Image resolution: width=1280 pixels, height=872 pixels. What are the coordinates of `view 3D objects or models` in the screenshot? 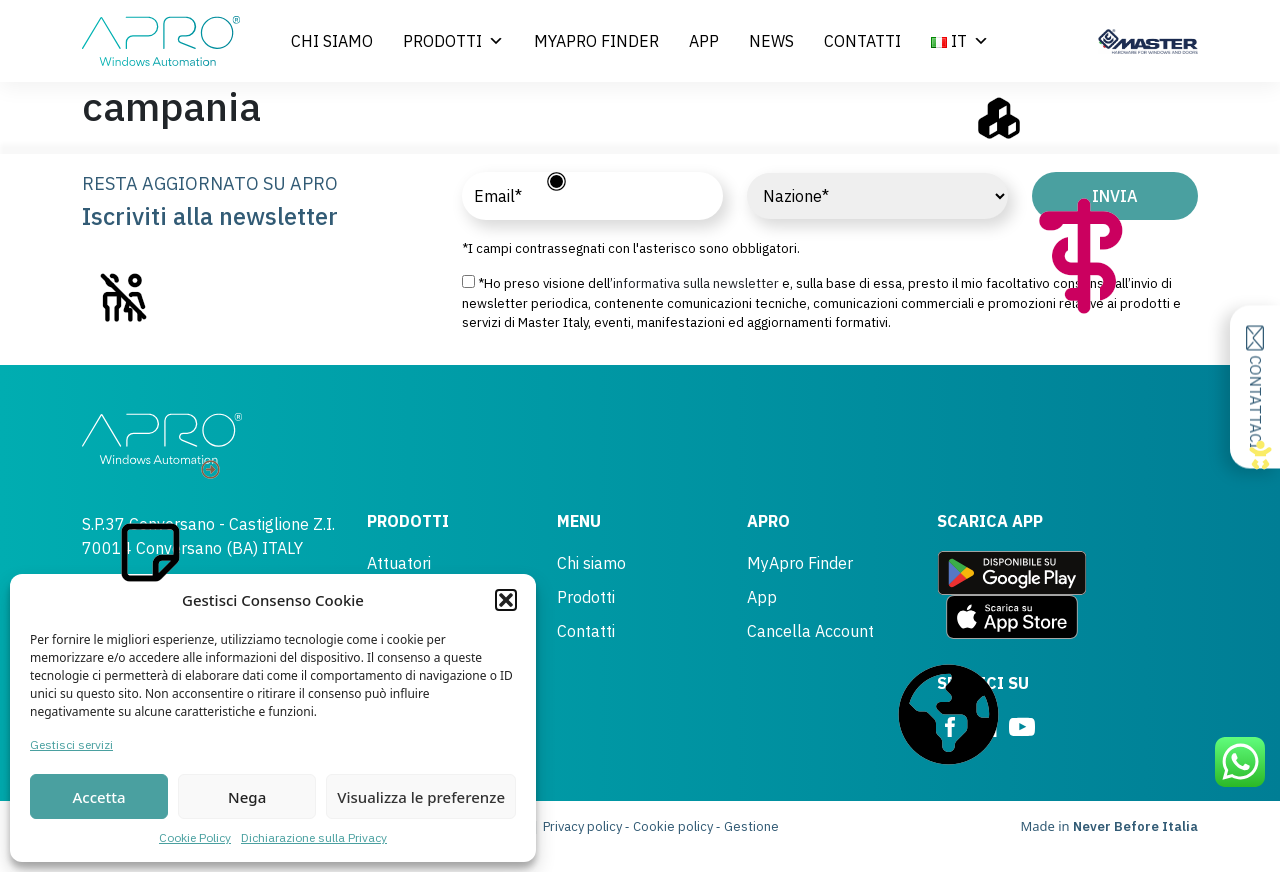 It's located at (999, 119).